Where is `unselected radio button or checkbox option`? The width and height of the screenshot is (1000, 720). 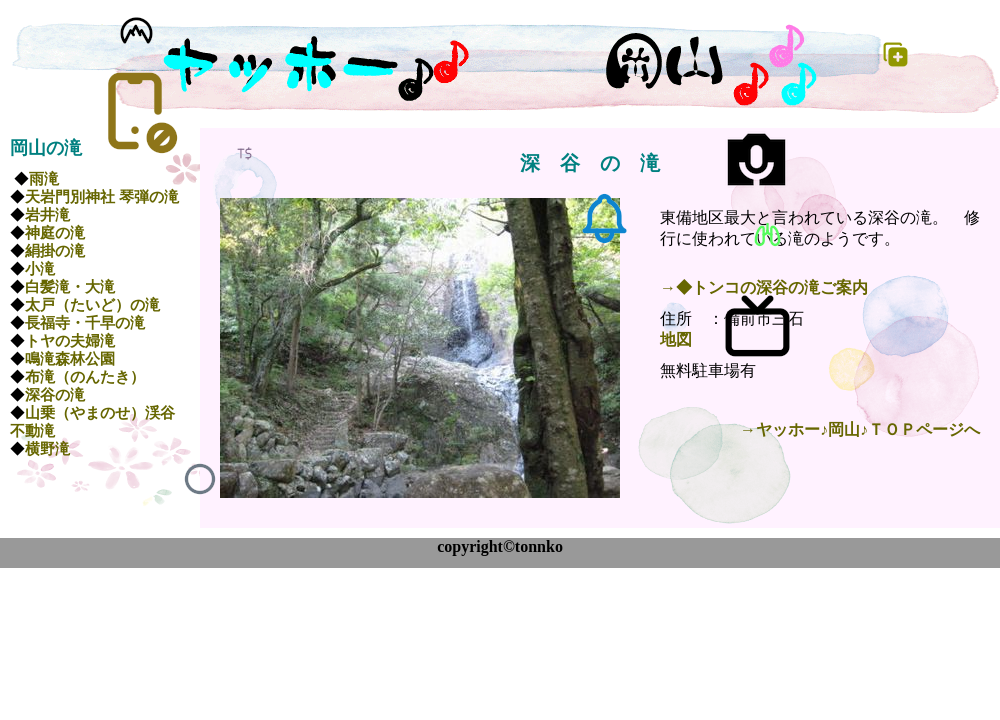 unselected radio button or checkbox option is located at coordinates (200, 479).